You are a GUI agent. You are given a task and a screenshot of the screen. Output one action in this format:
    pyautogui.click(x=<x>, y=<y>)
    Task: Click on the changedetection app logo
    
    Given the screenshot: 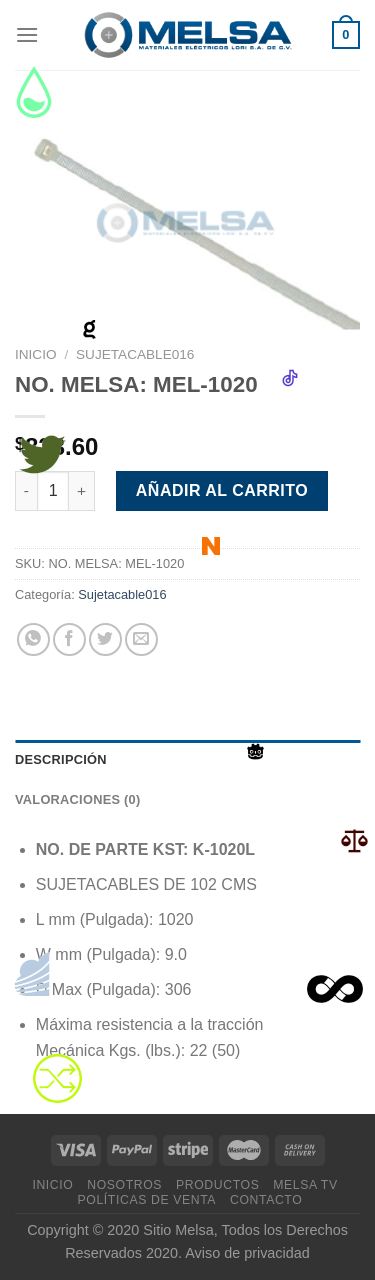 What is the action you would take?
    pyautogui.click(x=57, y=1078)
    